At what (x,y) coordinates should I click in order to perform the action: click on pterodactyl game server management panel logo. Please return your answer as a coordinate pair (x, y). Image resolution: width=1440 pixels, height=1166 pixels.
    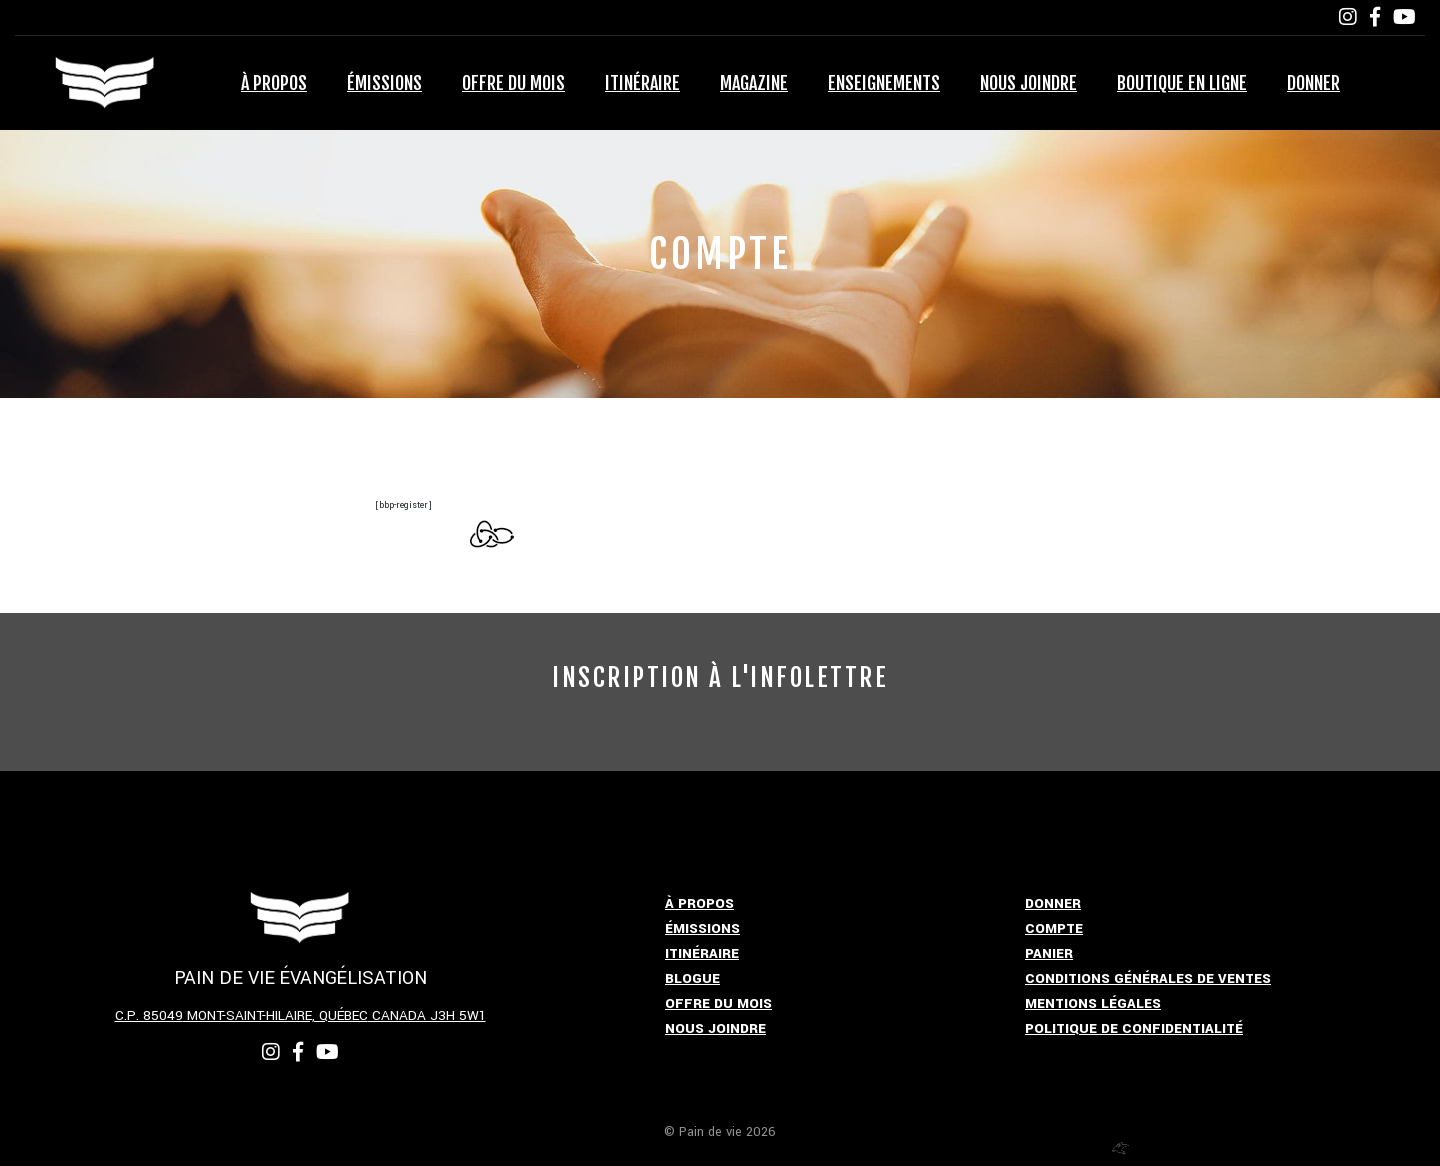
    Looking at the image, I should click on (1120, 1148).